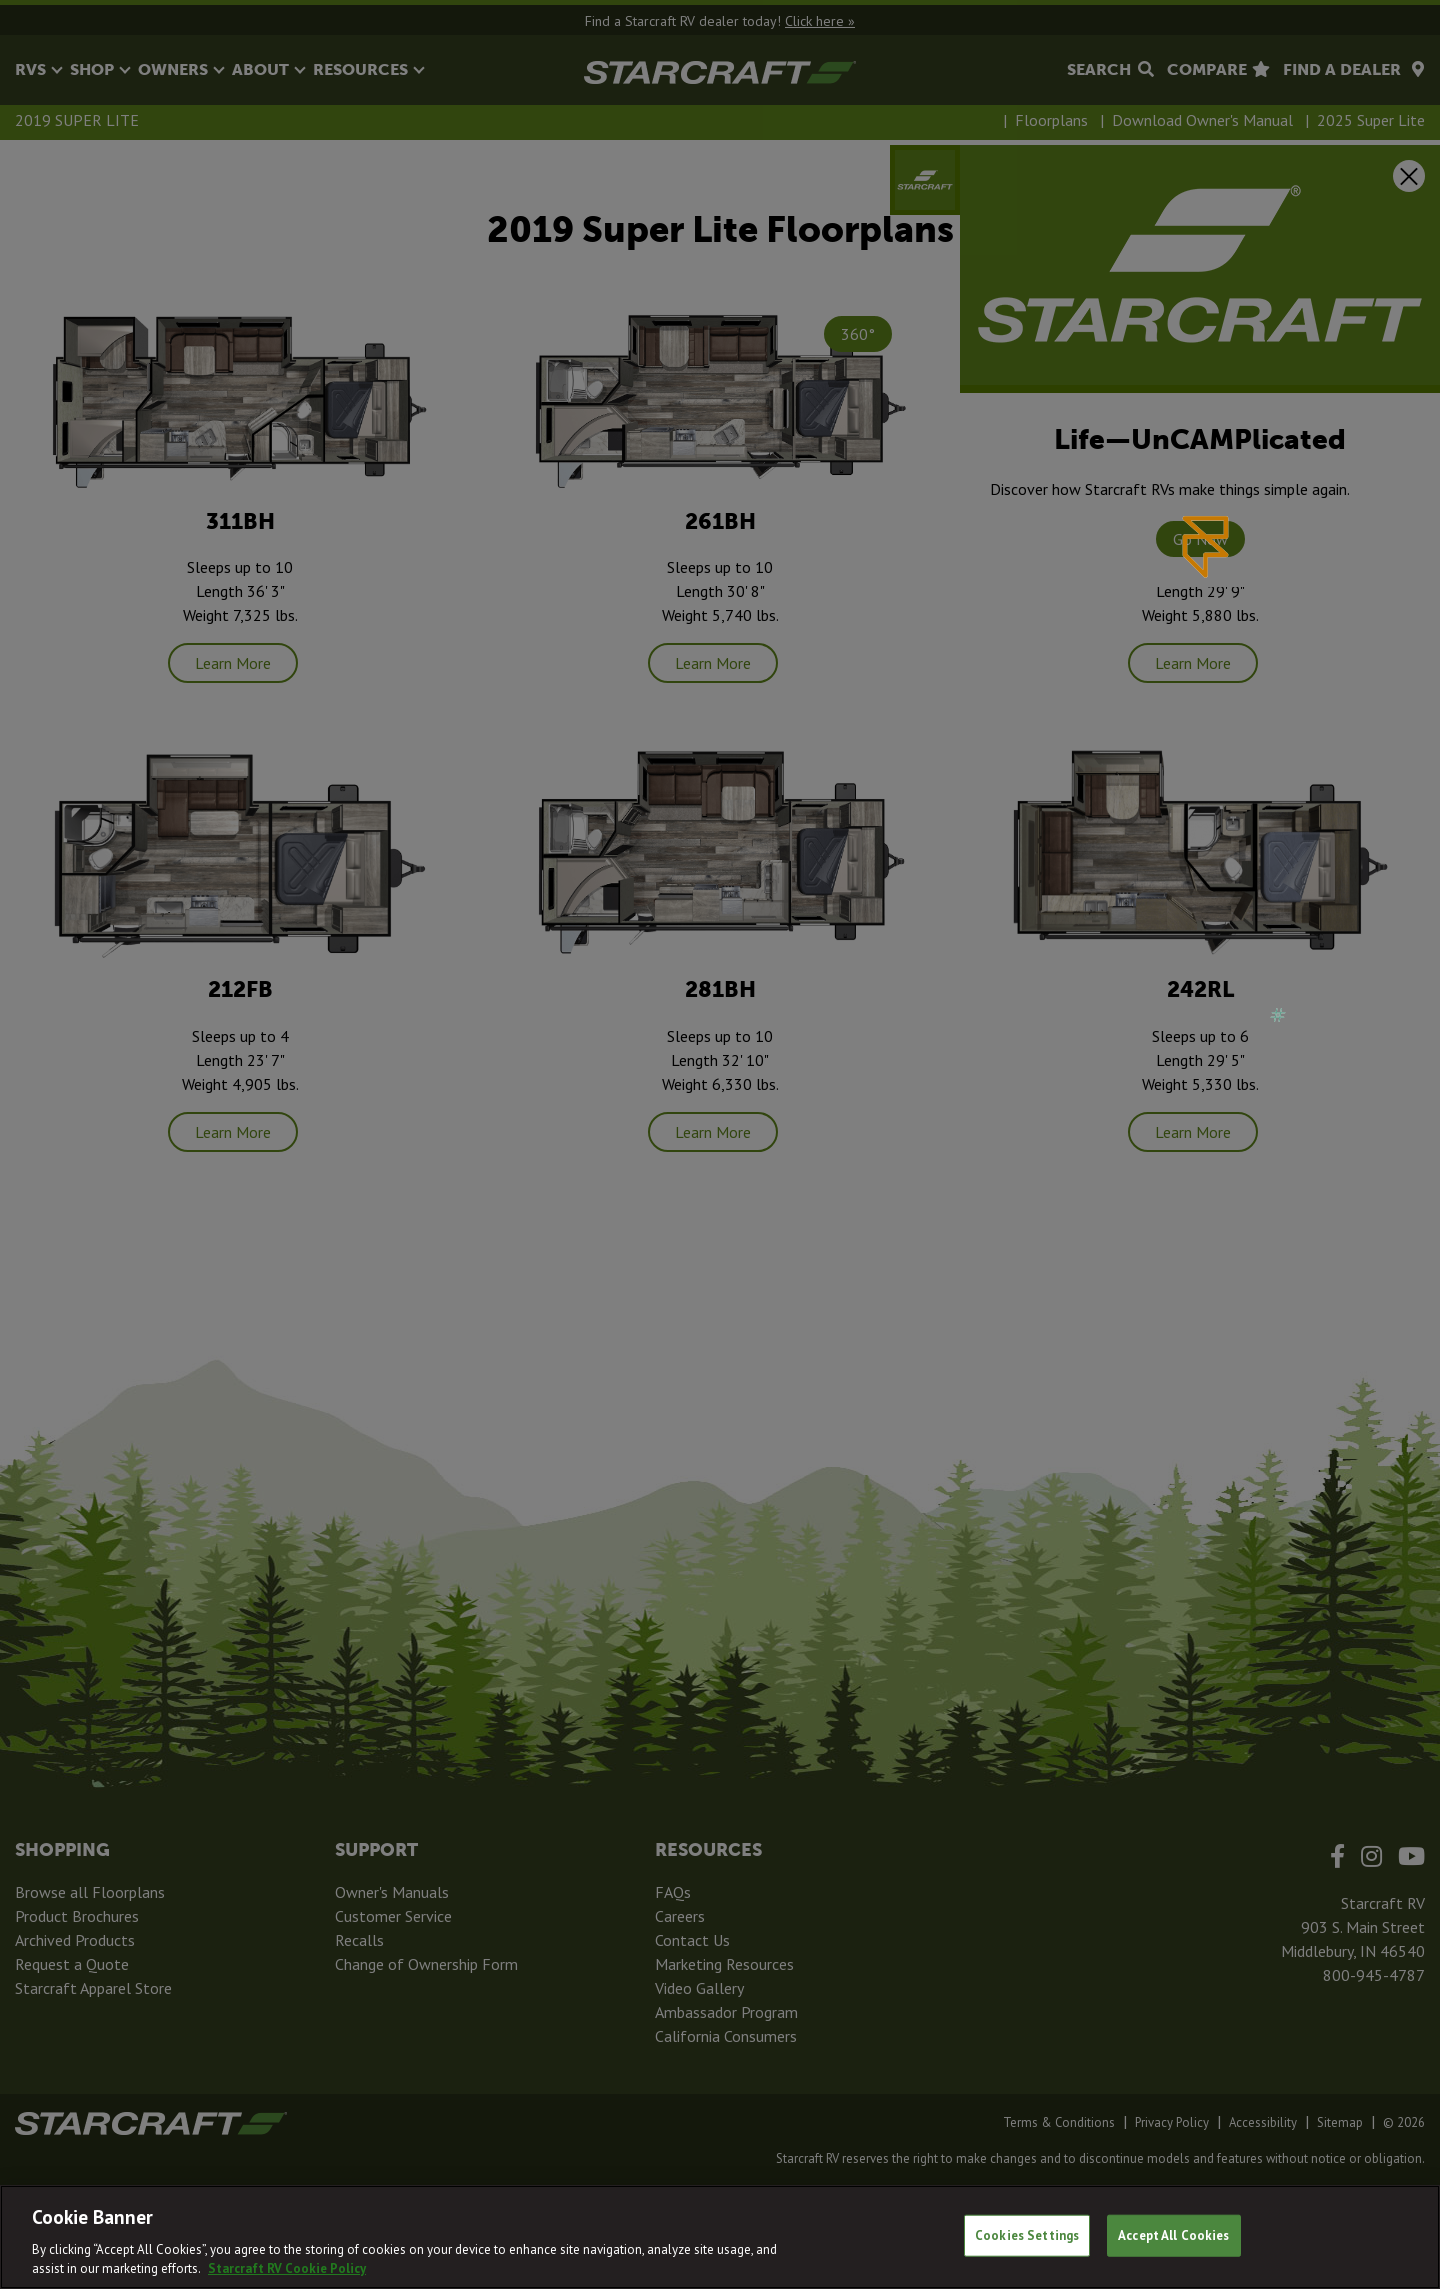  Describe the element at coordinates (1205, 543) in the screenshot. I see `open framer app` at that location.